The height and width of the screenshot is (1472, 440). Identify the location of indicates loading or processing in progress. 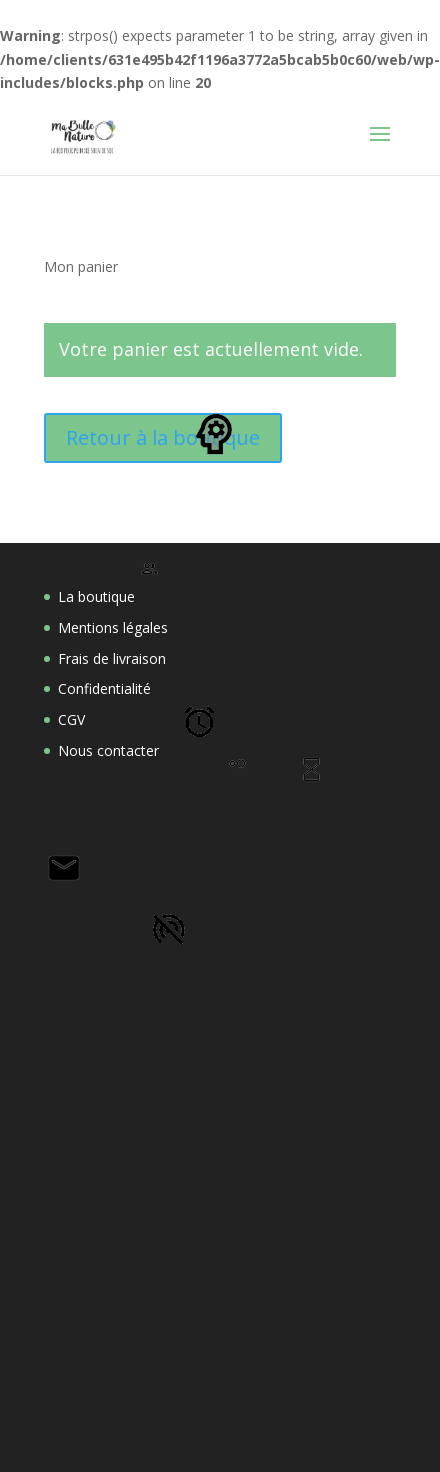
(311, 769).